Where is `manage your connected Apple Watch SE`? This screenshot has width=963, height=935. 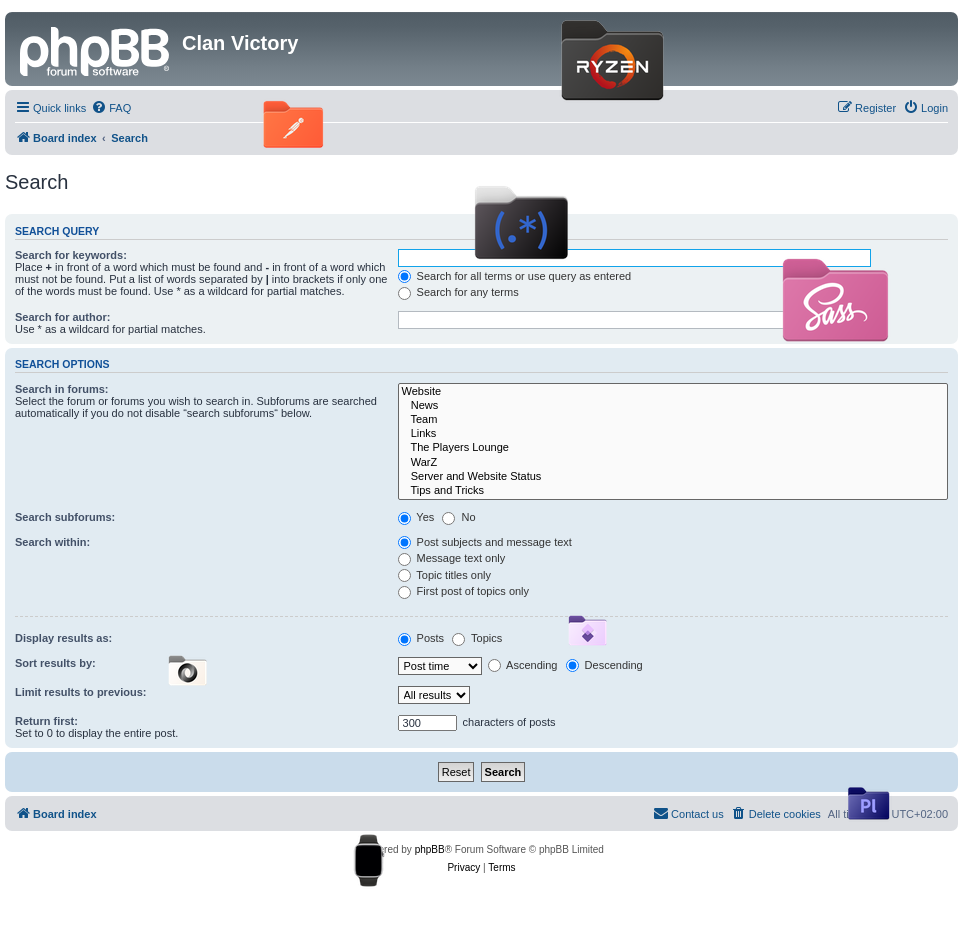 manage your connected Apple Watch SE is located at coordinates (368, 860).